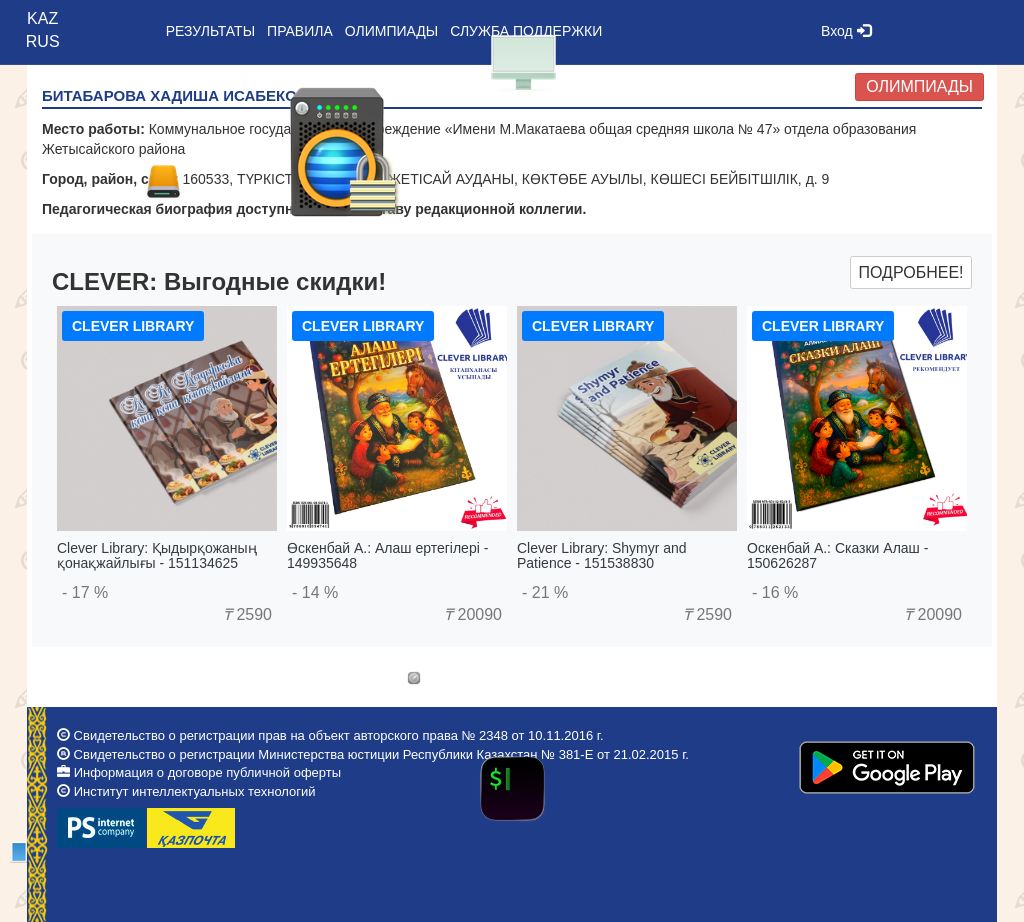  What do you see at coordinates (414, 678) in the screenshot?
I see `open Safari web browser` at bounding box center [414, 678].